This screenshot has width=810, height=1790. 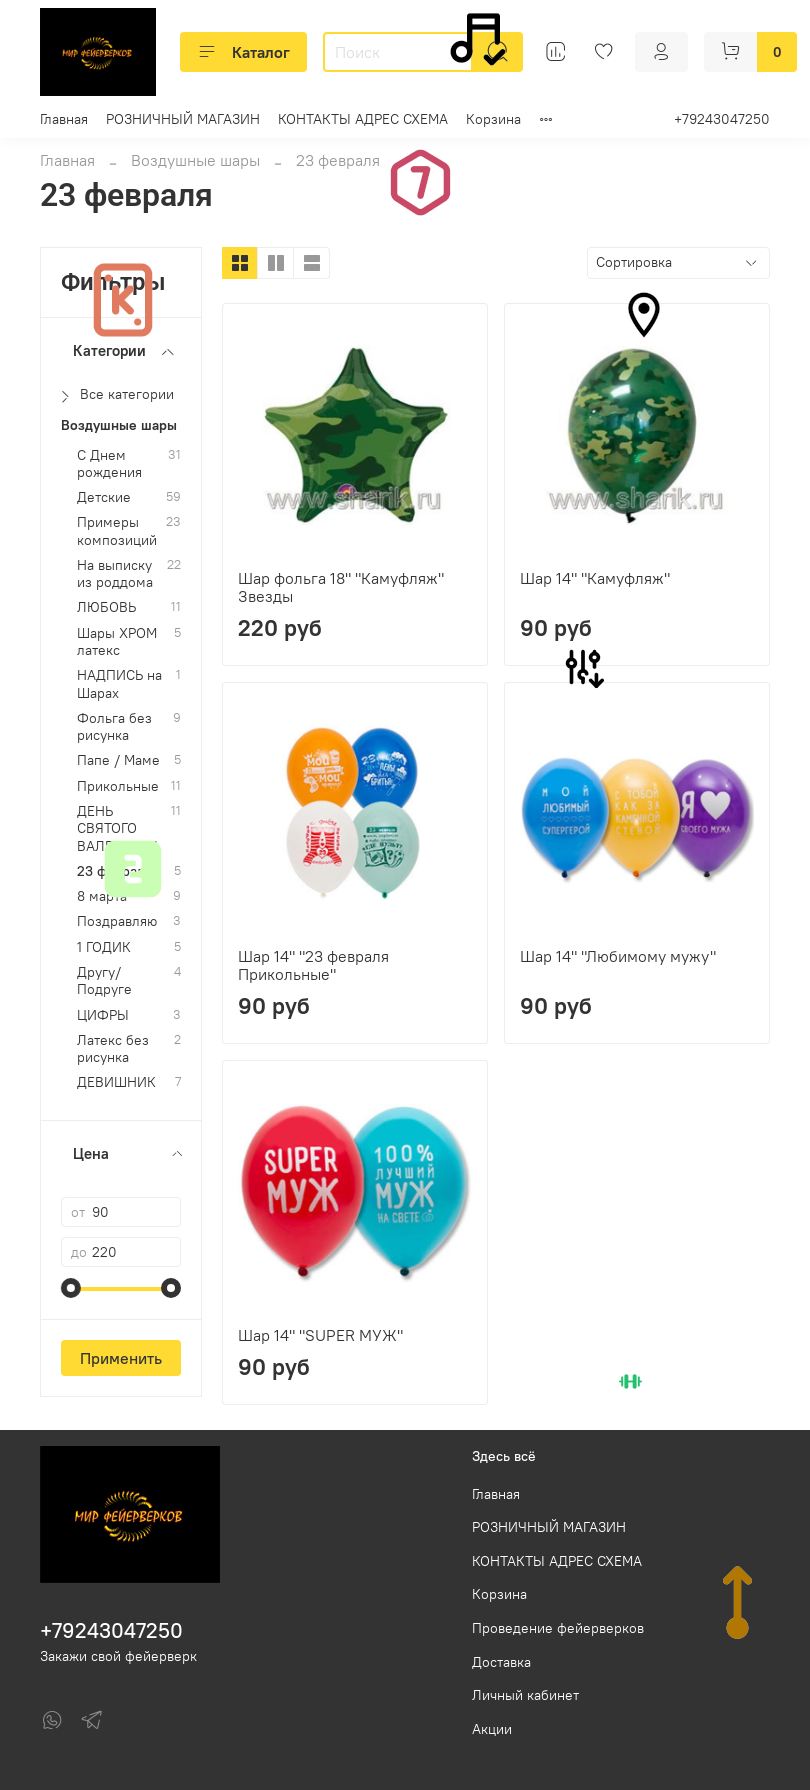 What do you see at coordinates (583, 667) in the screenshot?
I see `adjust settings or preferences` at bounding box center [583, 667].